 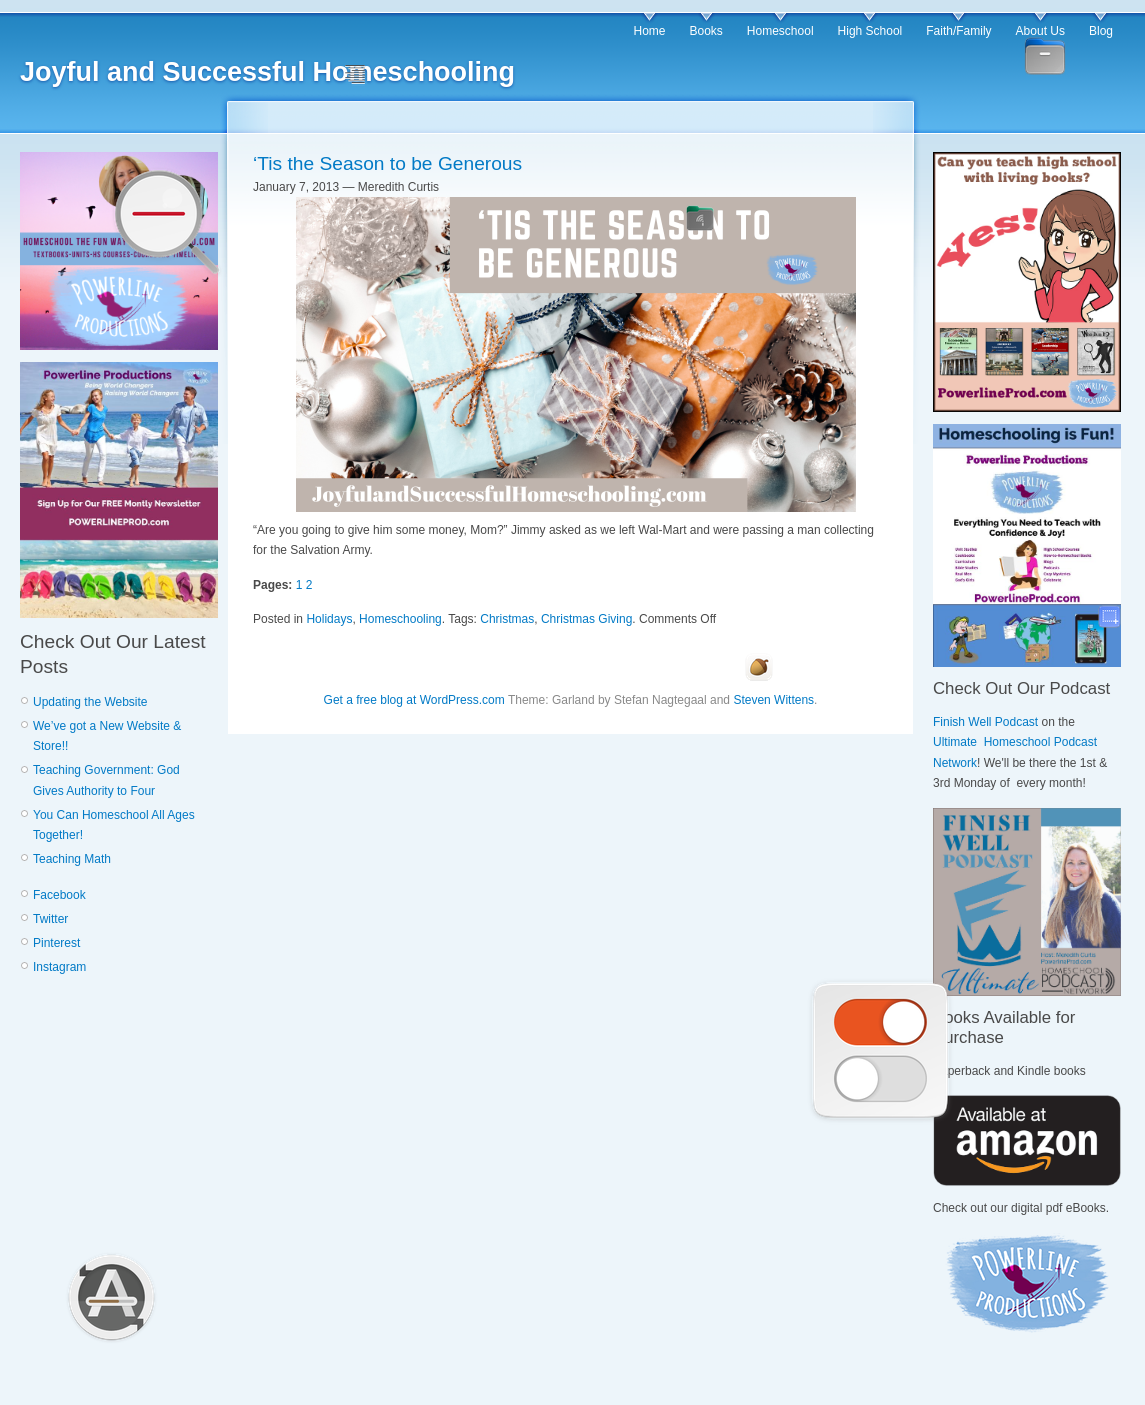 I want to click on open the software updater application, so click(x=111, y=1297).